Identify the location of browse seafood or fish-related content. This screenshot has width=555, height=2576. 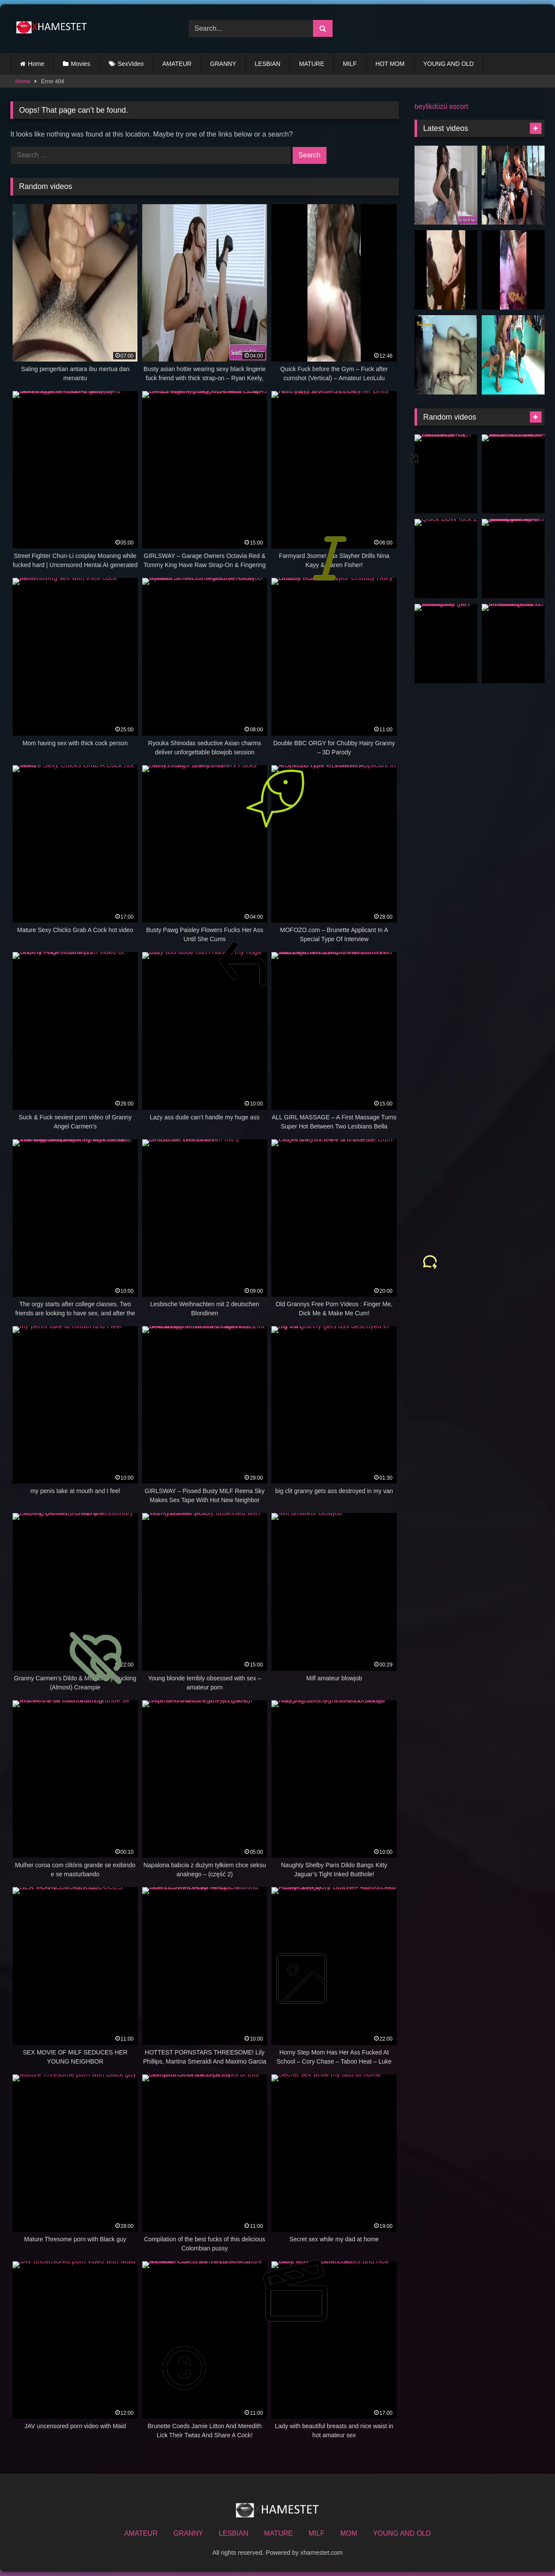
(278, 796).